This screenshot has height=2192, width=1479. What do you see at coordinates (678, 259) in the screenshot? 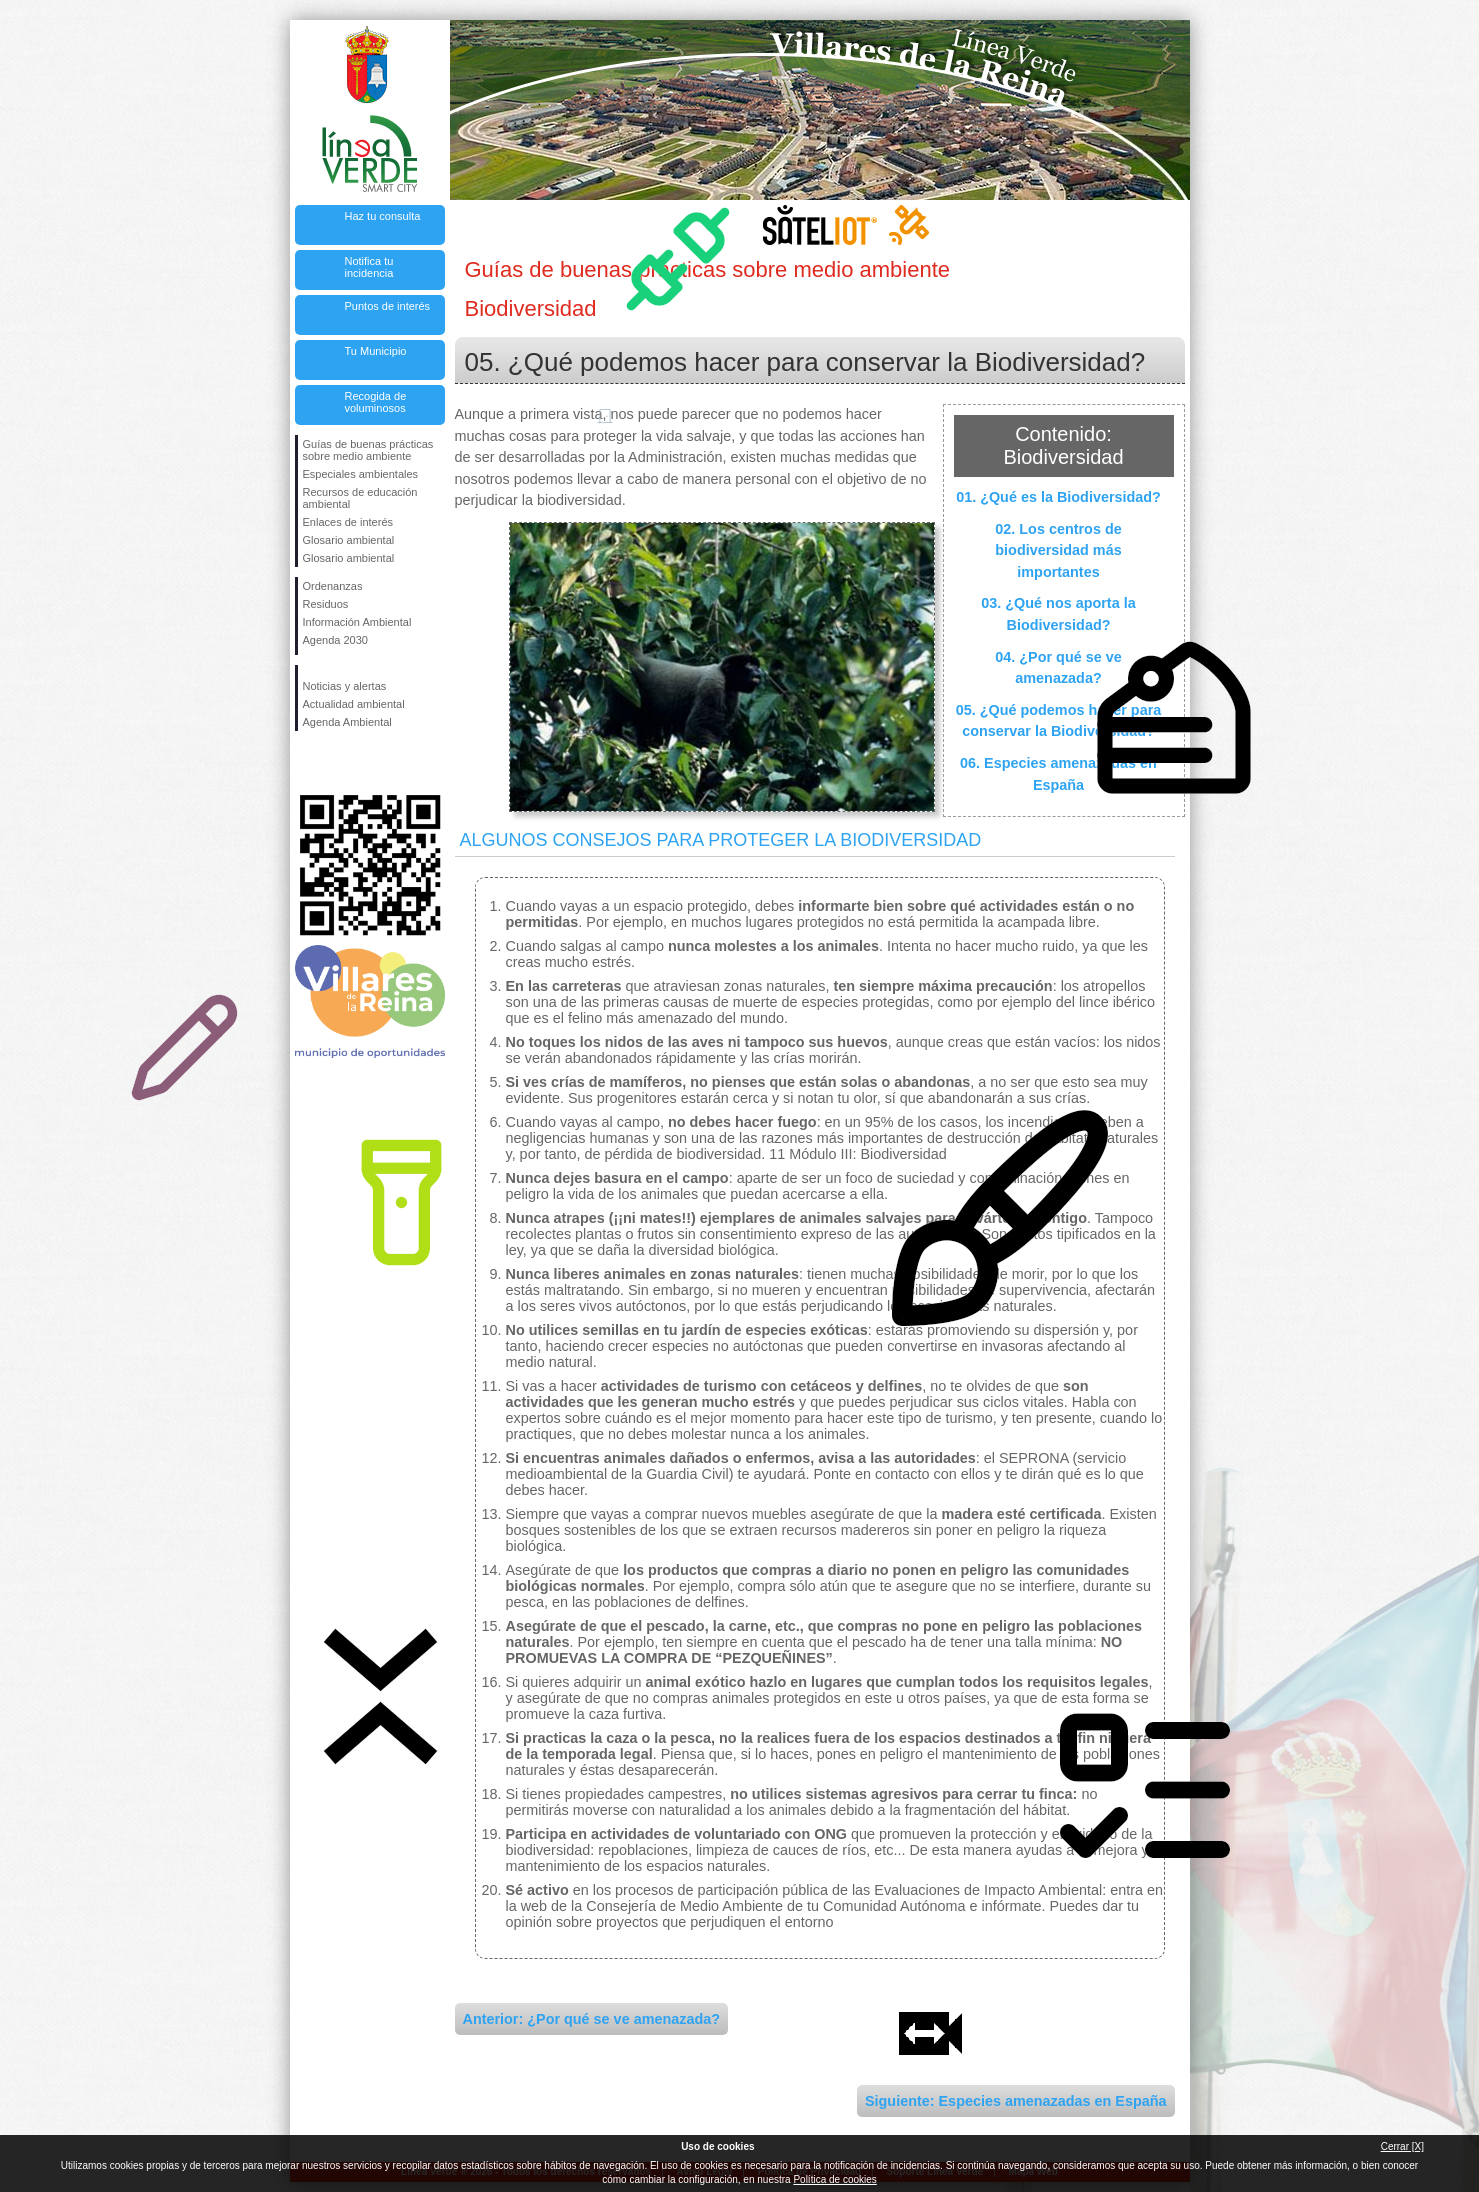
I see `disconnect from a device or service` at bounding box center [678, 259].